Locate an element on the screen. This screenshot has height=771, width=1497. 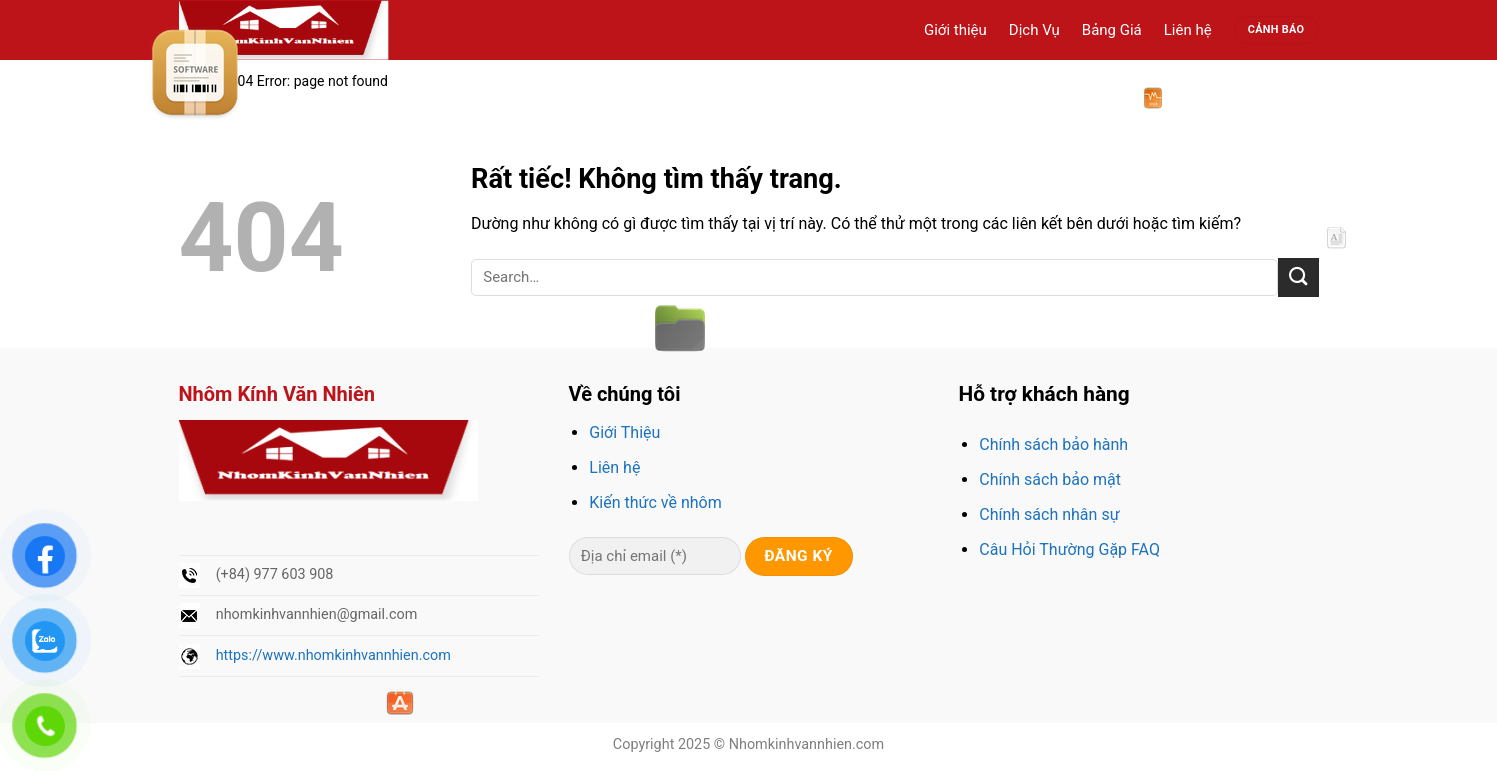
open ubuntu software center is located at coordinates (400, 703).